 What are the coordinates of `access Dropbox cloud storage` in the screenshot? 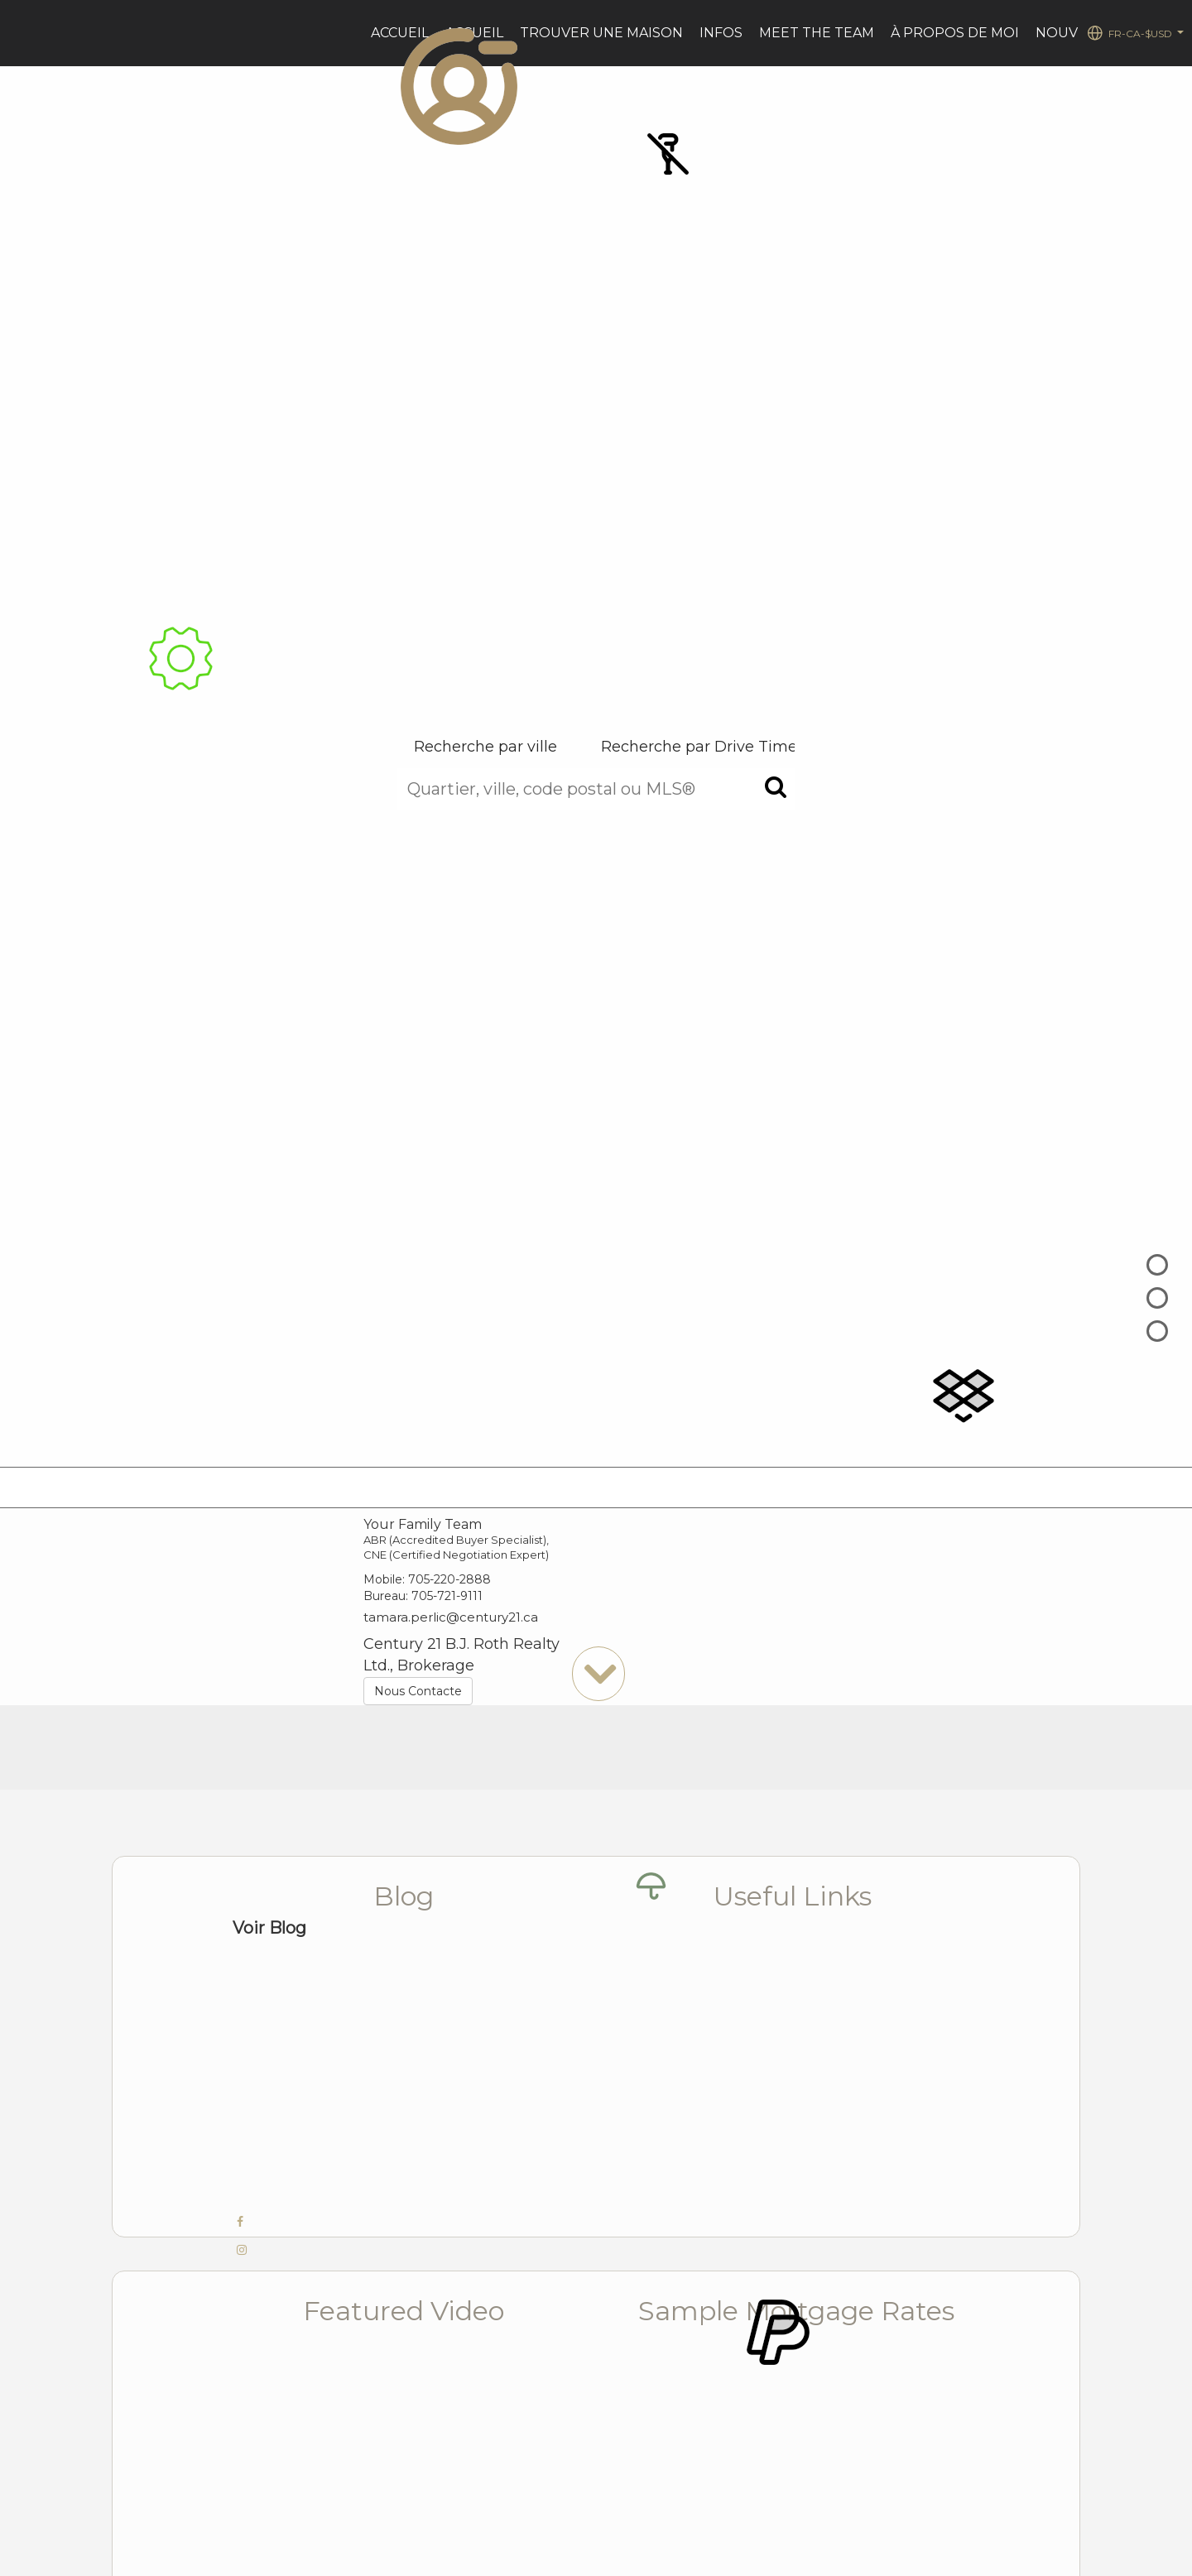 It's located at (964, 1393).